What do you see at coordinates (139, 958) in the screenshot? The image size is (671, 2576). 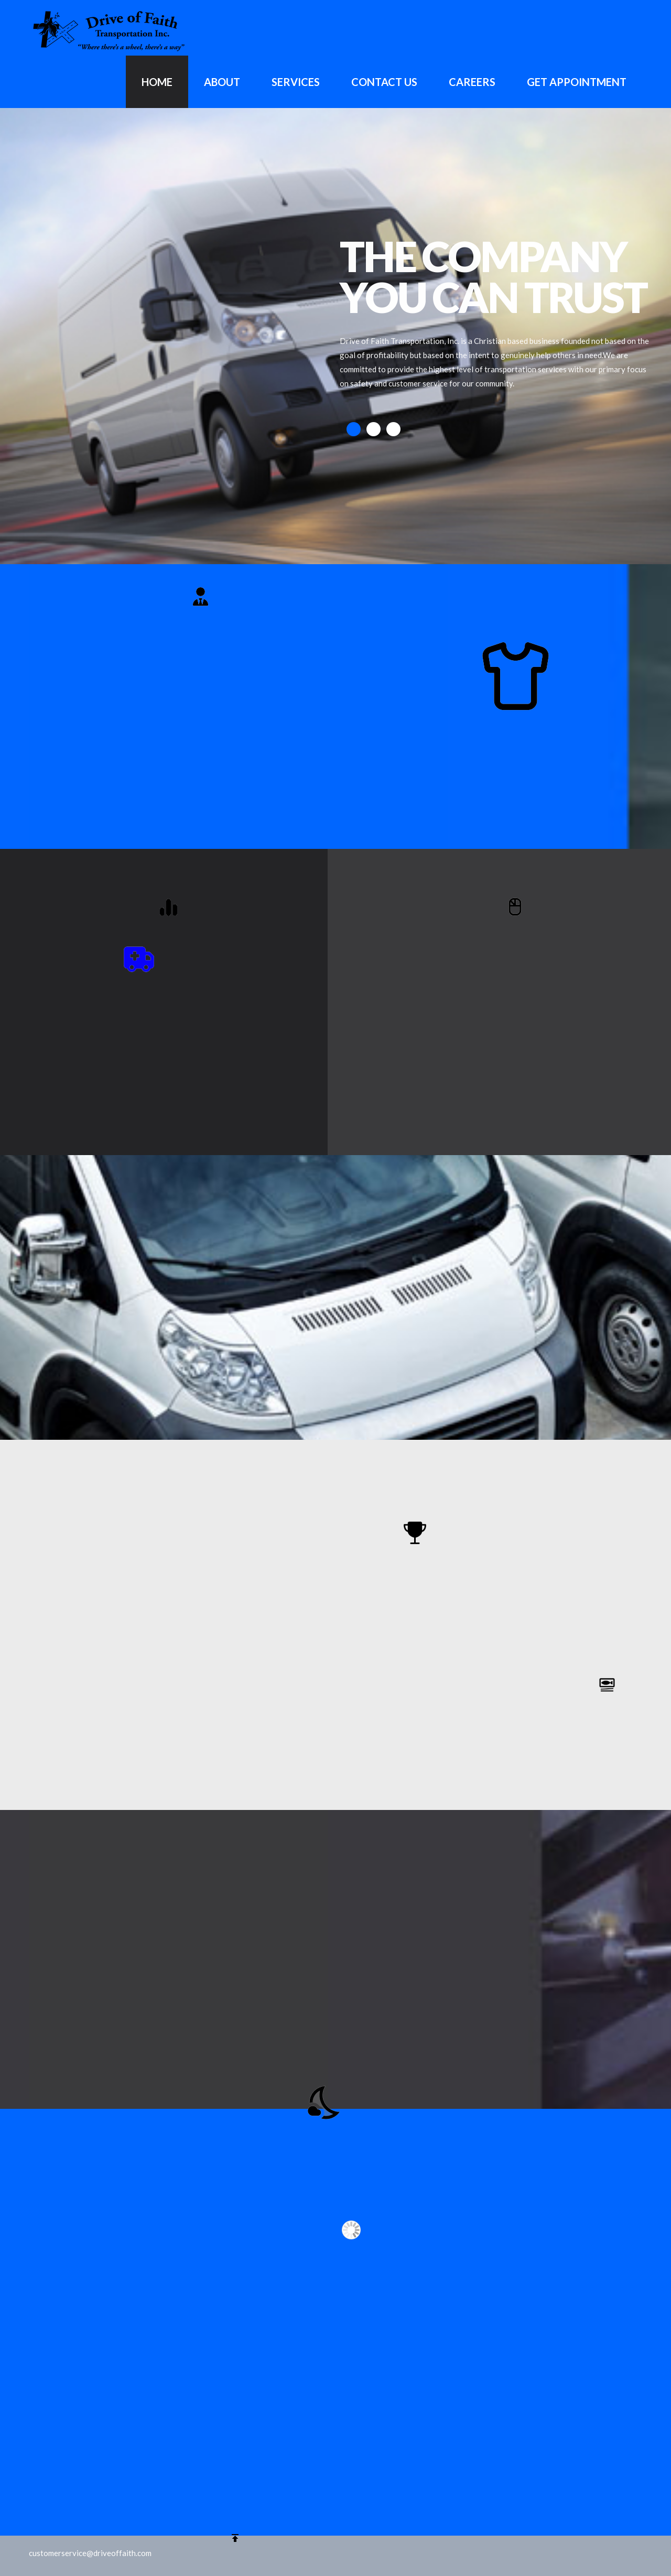 I see `request emergency medical services` at bounding box center [139, 958].